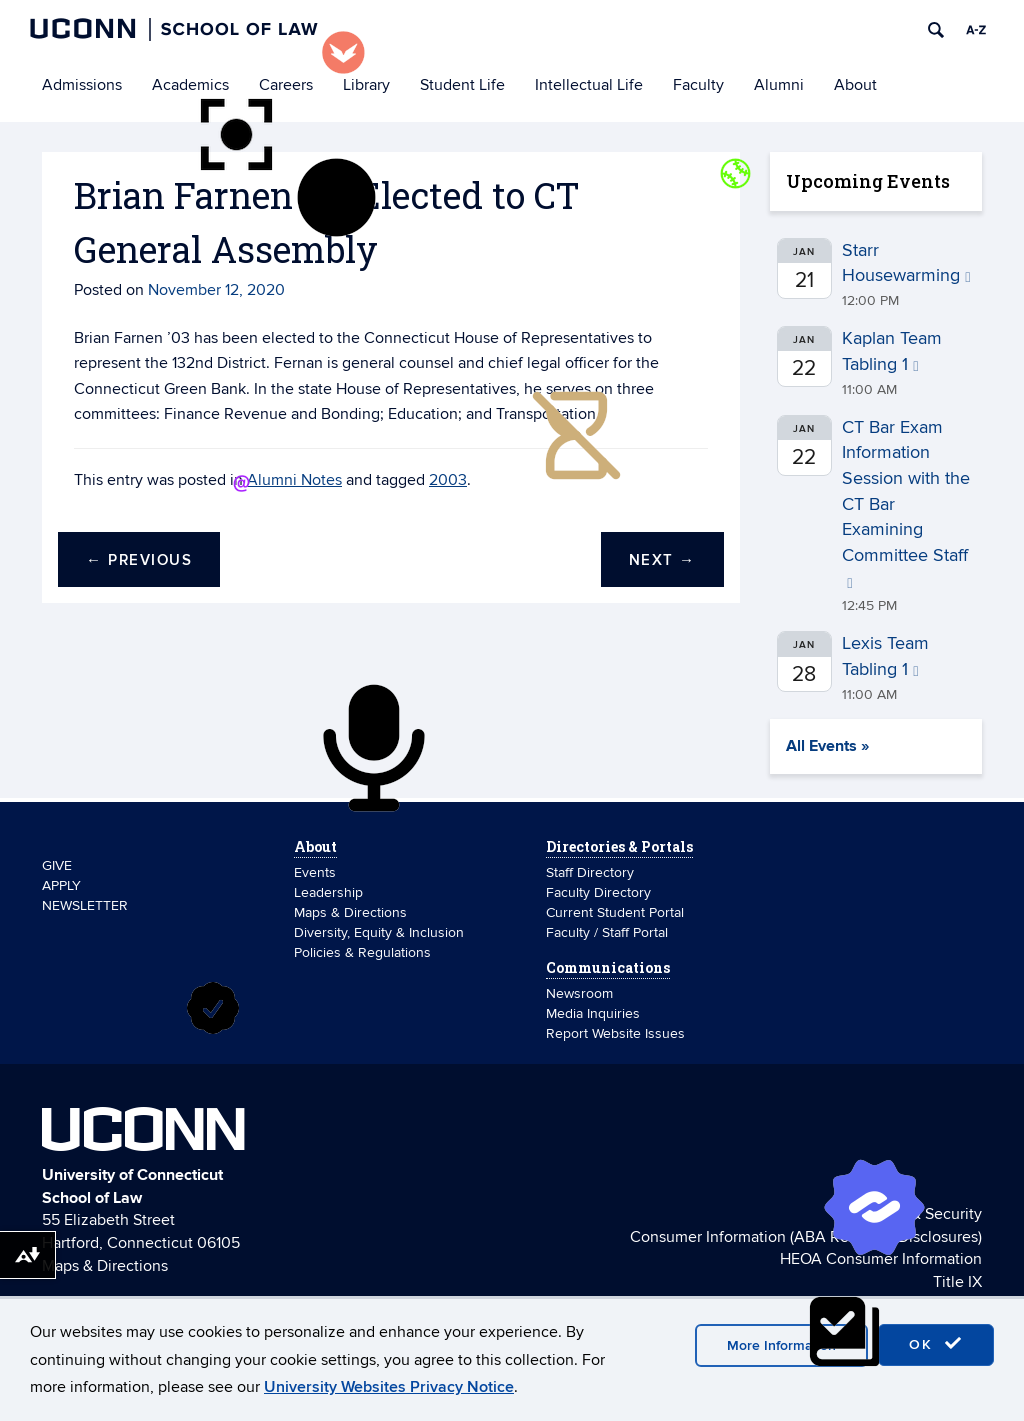 Image resolution: width=1024 pixels, height=1421 pixels. Describe the element at coordinates (576, 435) in the screenshot. I see `disable timer or countdown` at that location.